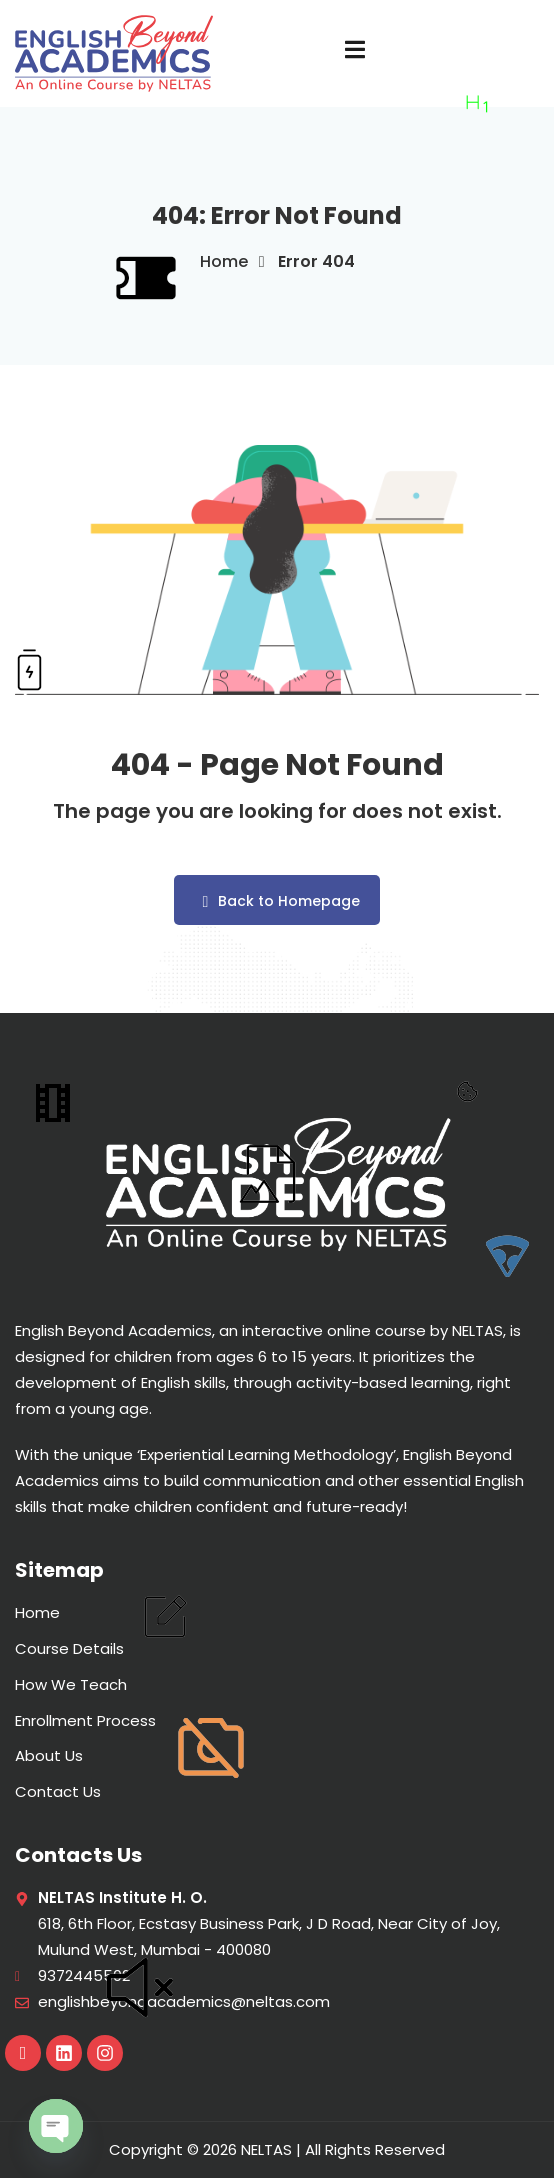 Image resolution: width=554 pixels, height=2178 pixels. Describe the element at coordinates (271, 1174) in the screenshot. I see `view image file` at that location.